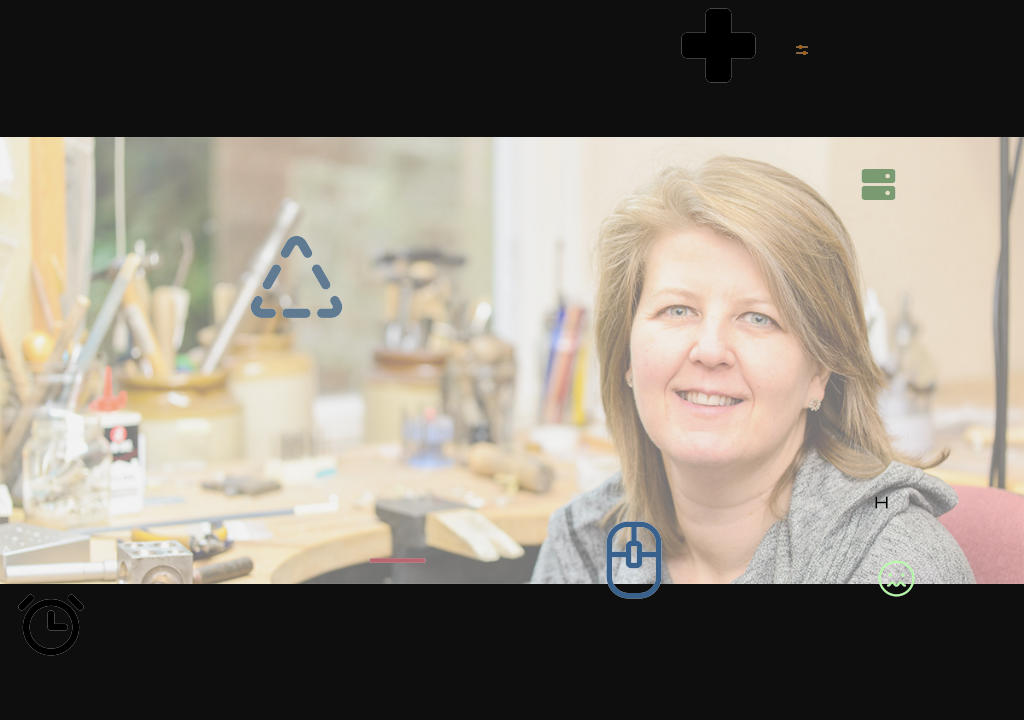  Describe the element at coordinates (634, 560) in the screenshot. I see `middle mouse button click action` at that location.